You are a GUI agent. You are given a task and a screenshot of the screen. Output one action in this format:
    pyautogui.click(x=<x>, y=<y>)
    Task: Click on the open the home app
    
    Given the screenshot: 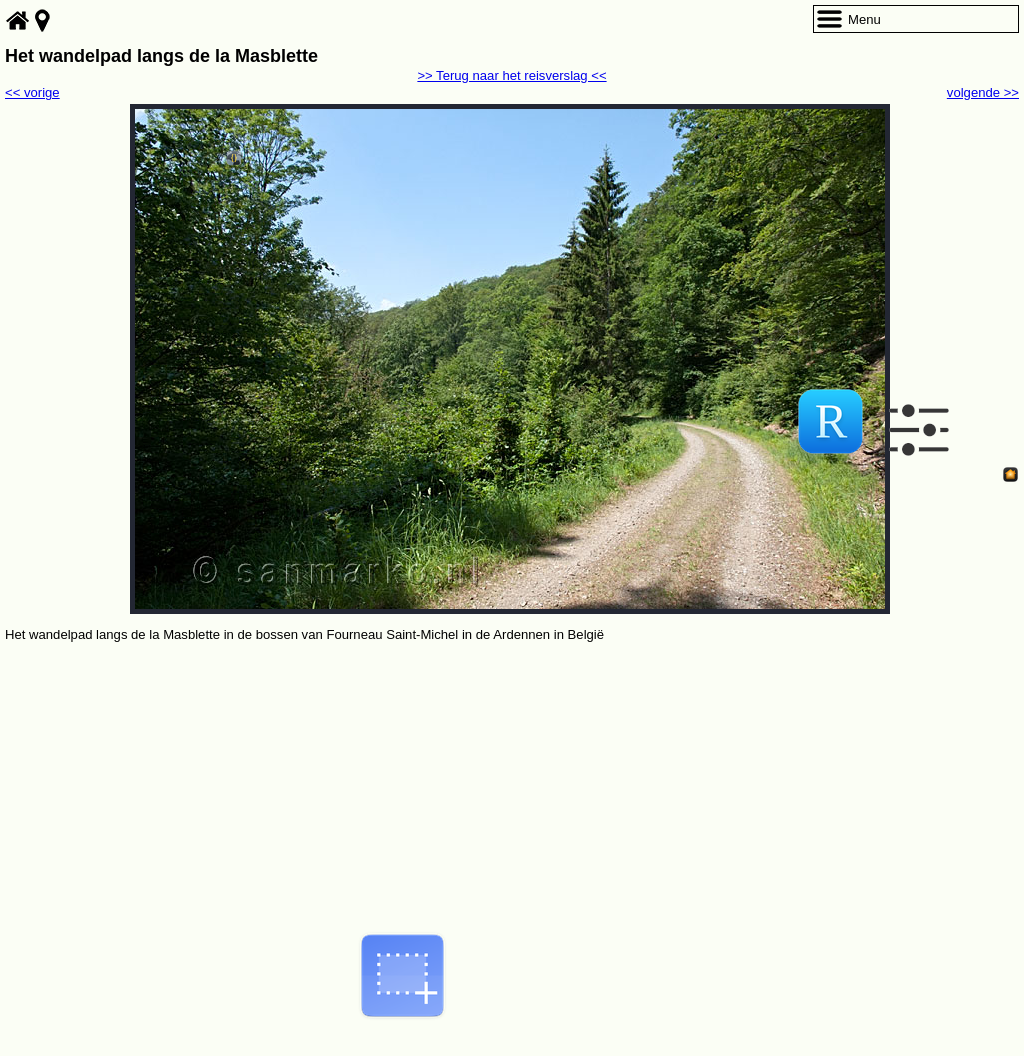 What is the action you would take?
    pyautogui.click(x=1010, y=474)
    